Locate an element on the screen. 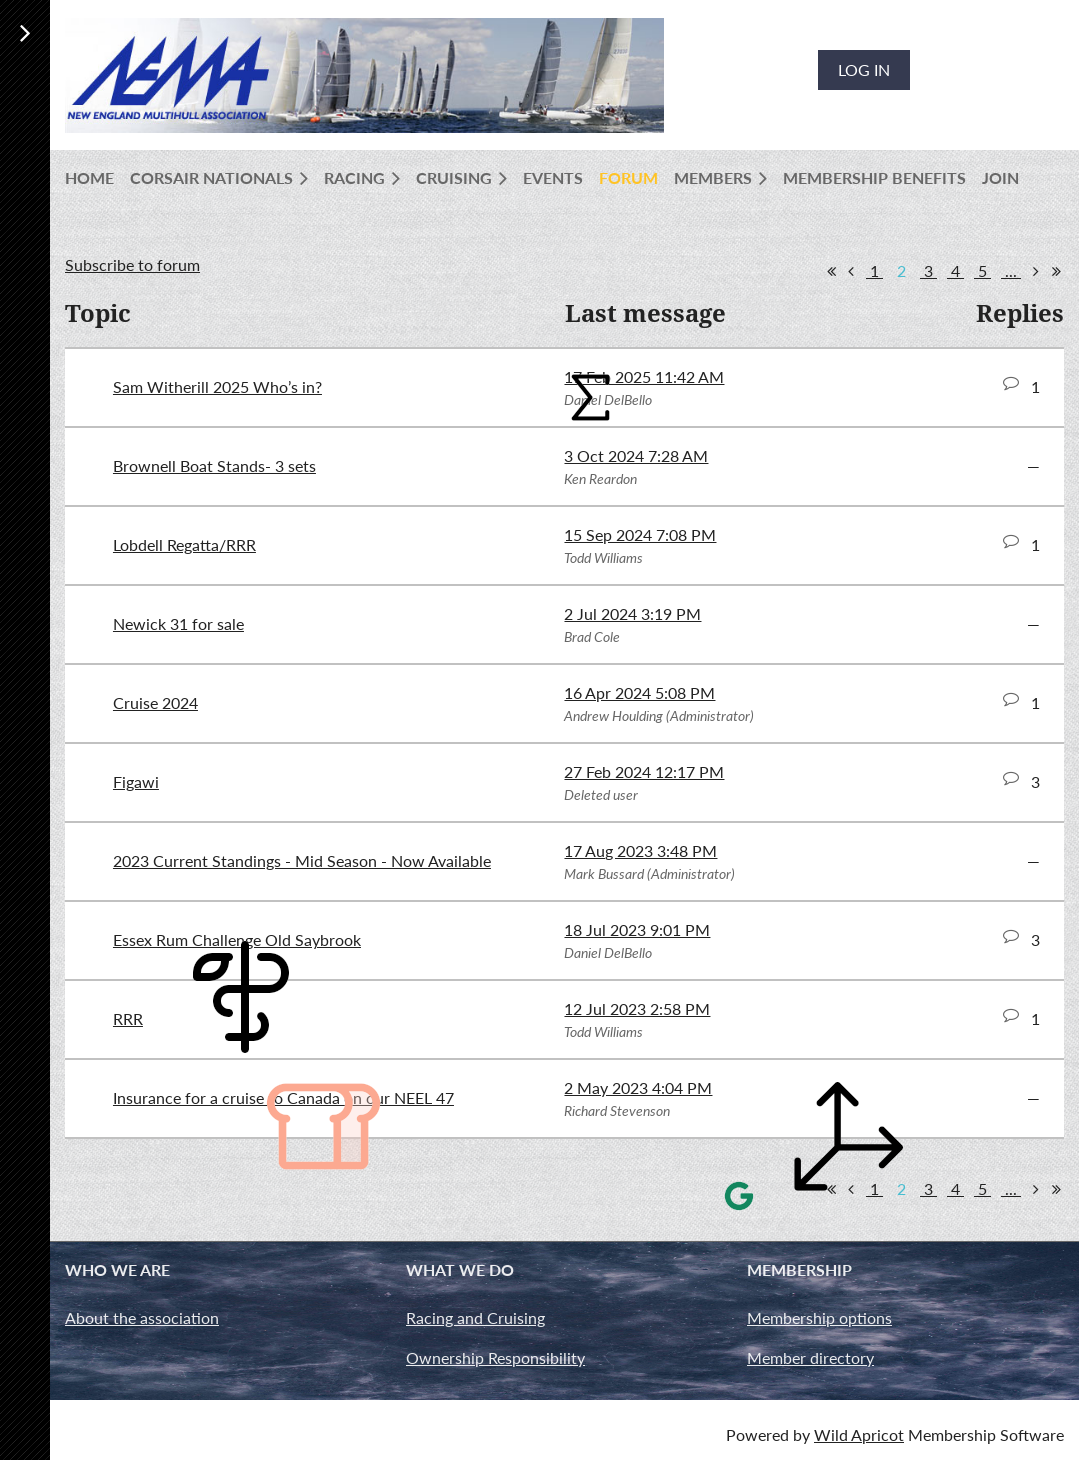  3D axis indicator for spatial orientation is located at coordinates (842, 1143).